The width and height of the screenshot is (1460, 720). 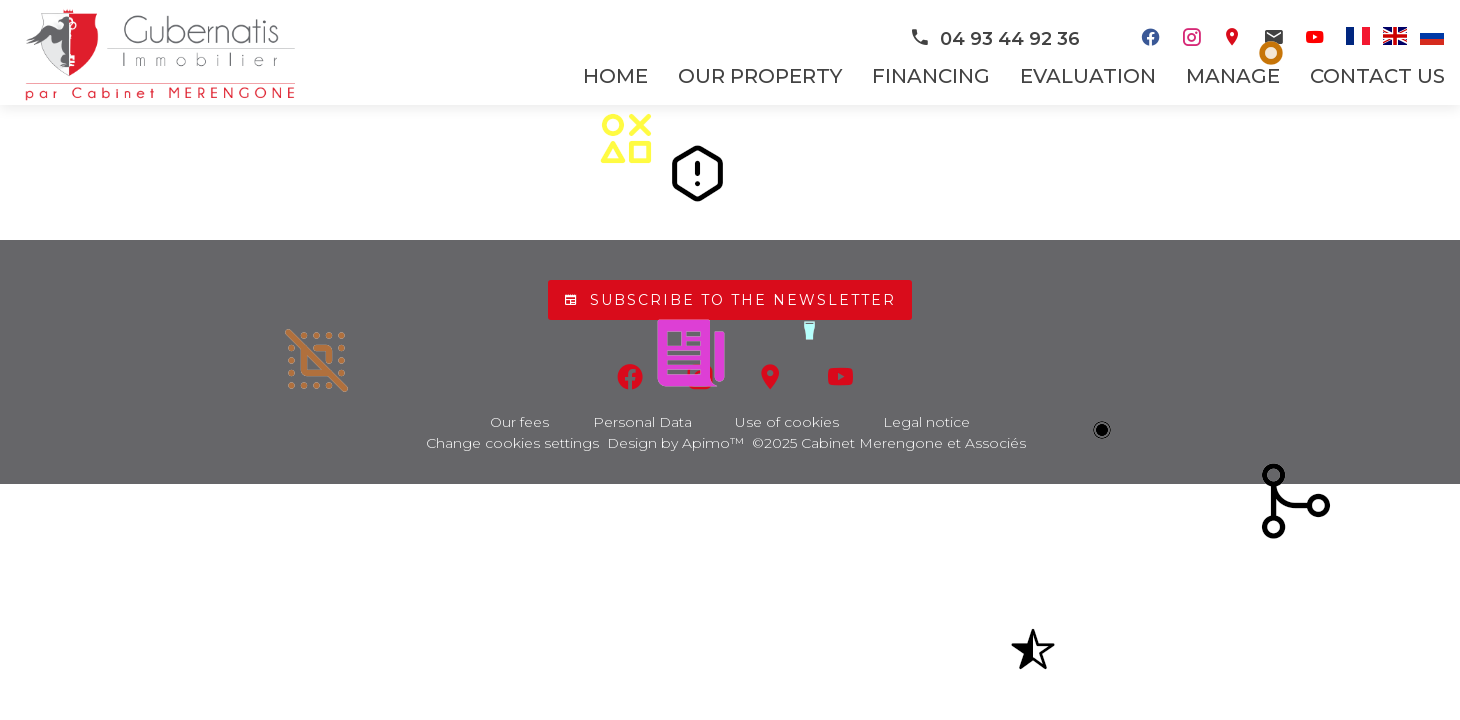 I want to click on indicates a selected radio button option, so click(x=1102, y=430).